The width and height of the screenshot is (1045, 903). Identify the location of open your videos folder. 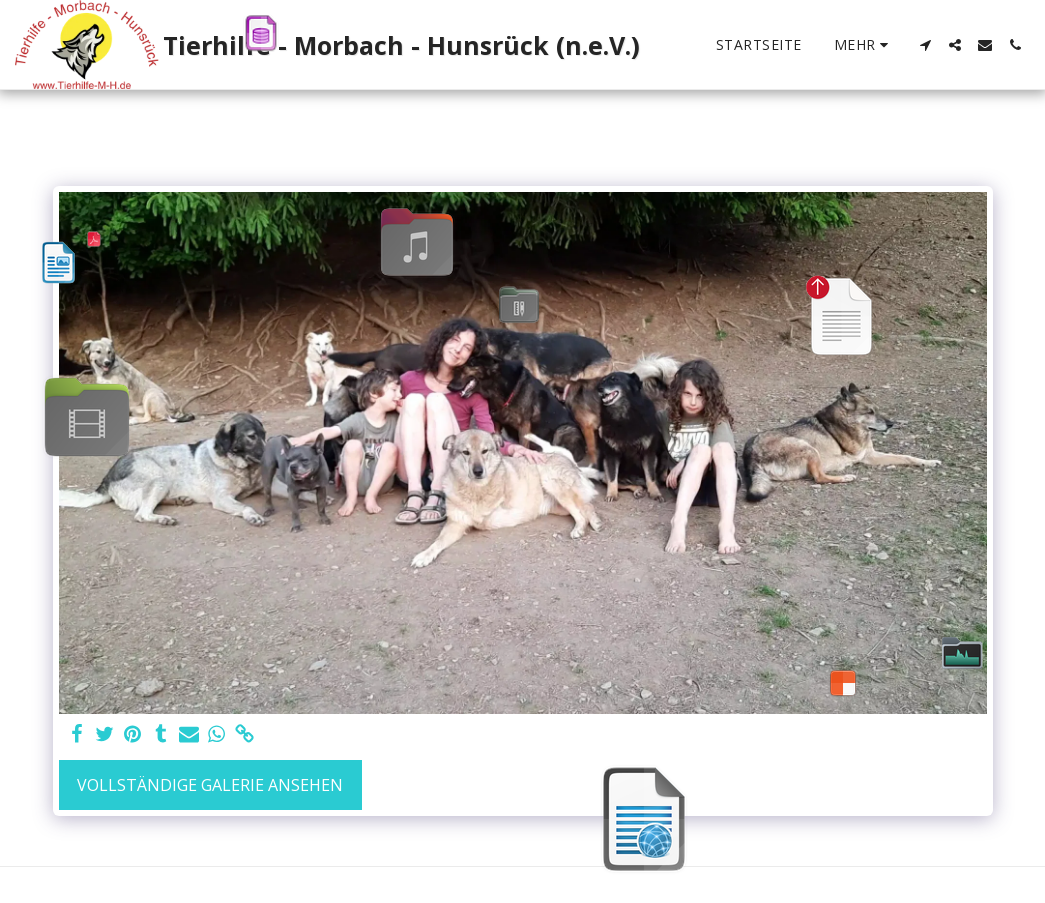
(87, 417).